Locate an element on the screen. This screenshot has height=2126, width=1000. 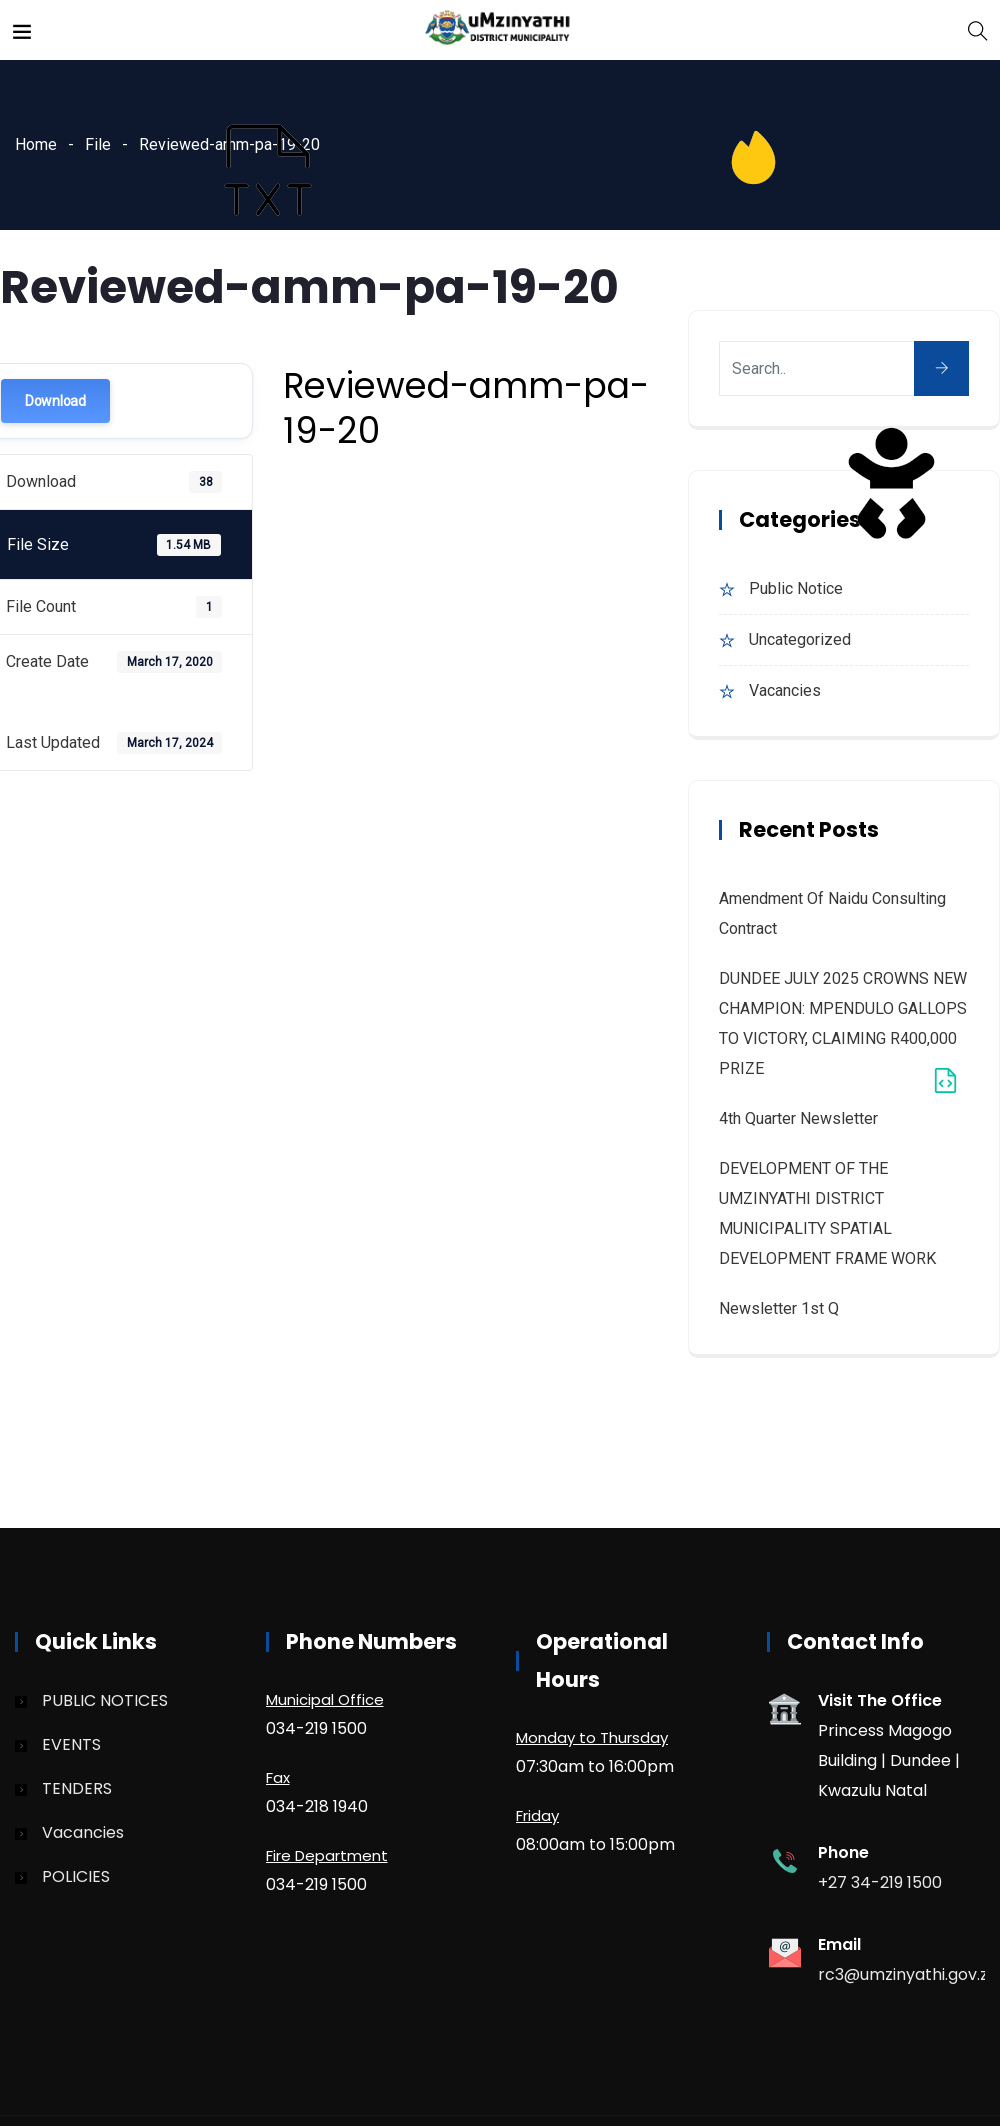
access baby or infant-related features is located at coordinates (891, 481).